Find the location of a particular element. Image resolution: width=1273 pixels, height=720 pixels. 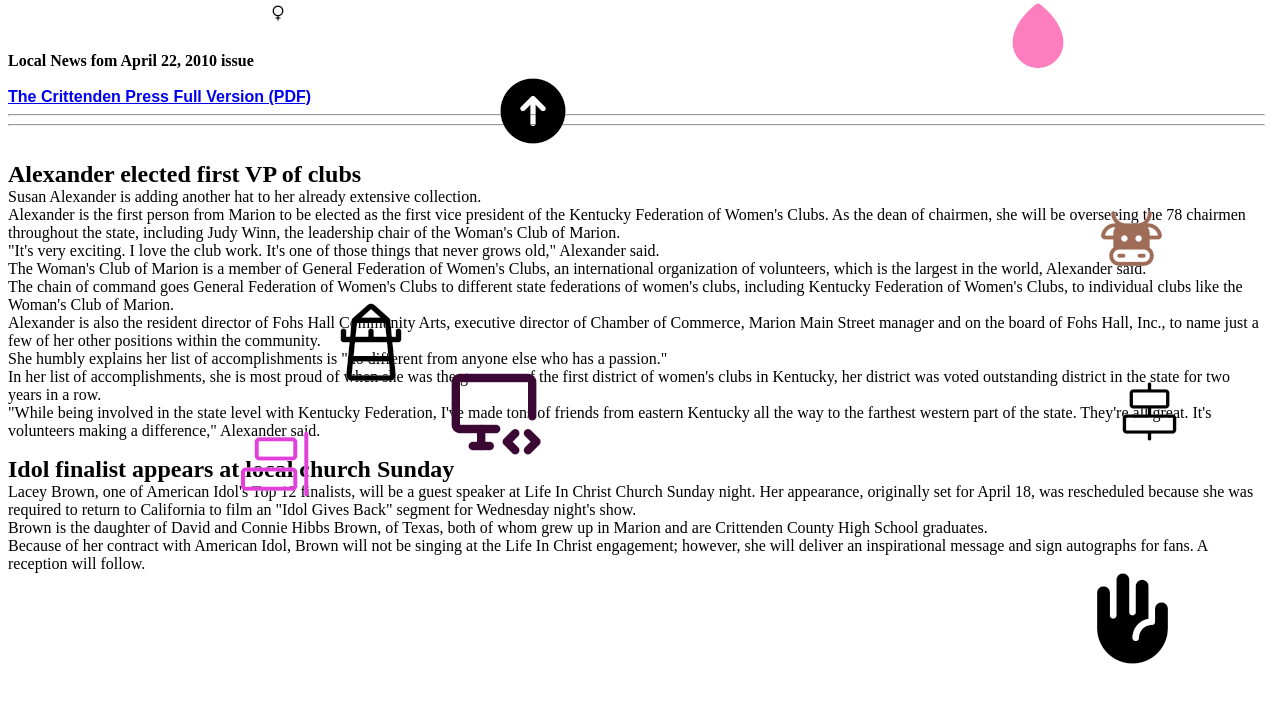

indicates dairy or farm-related content is located at coordinates (1131, 239).